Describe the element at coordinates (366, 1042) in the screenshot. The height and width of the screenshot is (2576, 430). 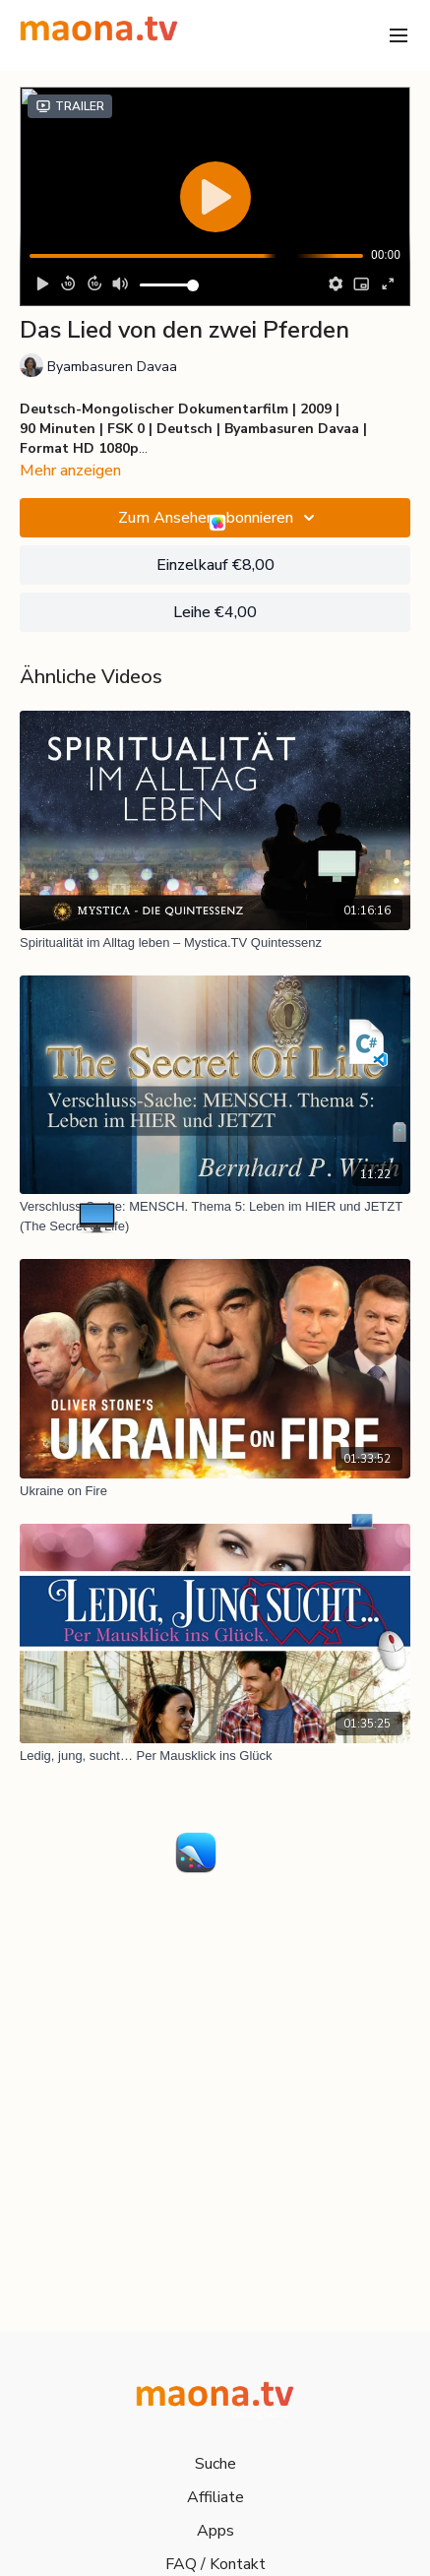
I see `open a C# source code file` at that location.